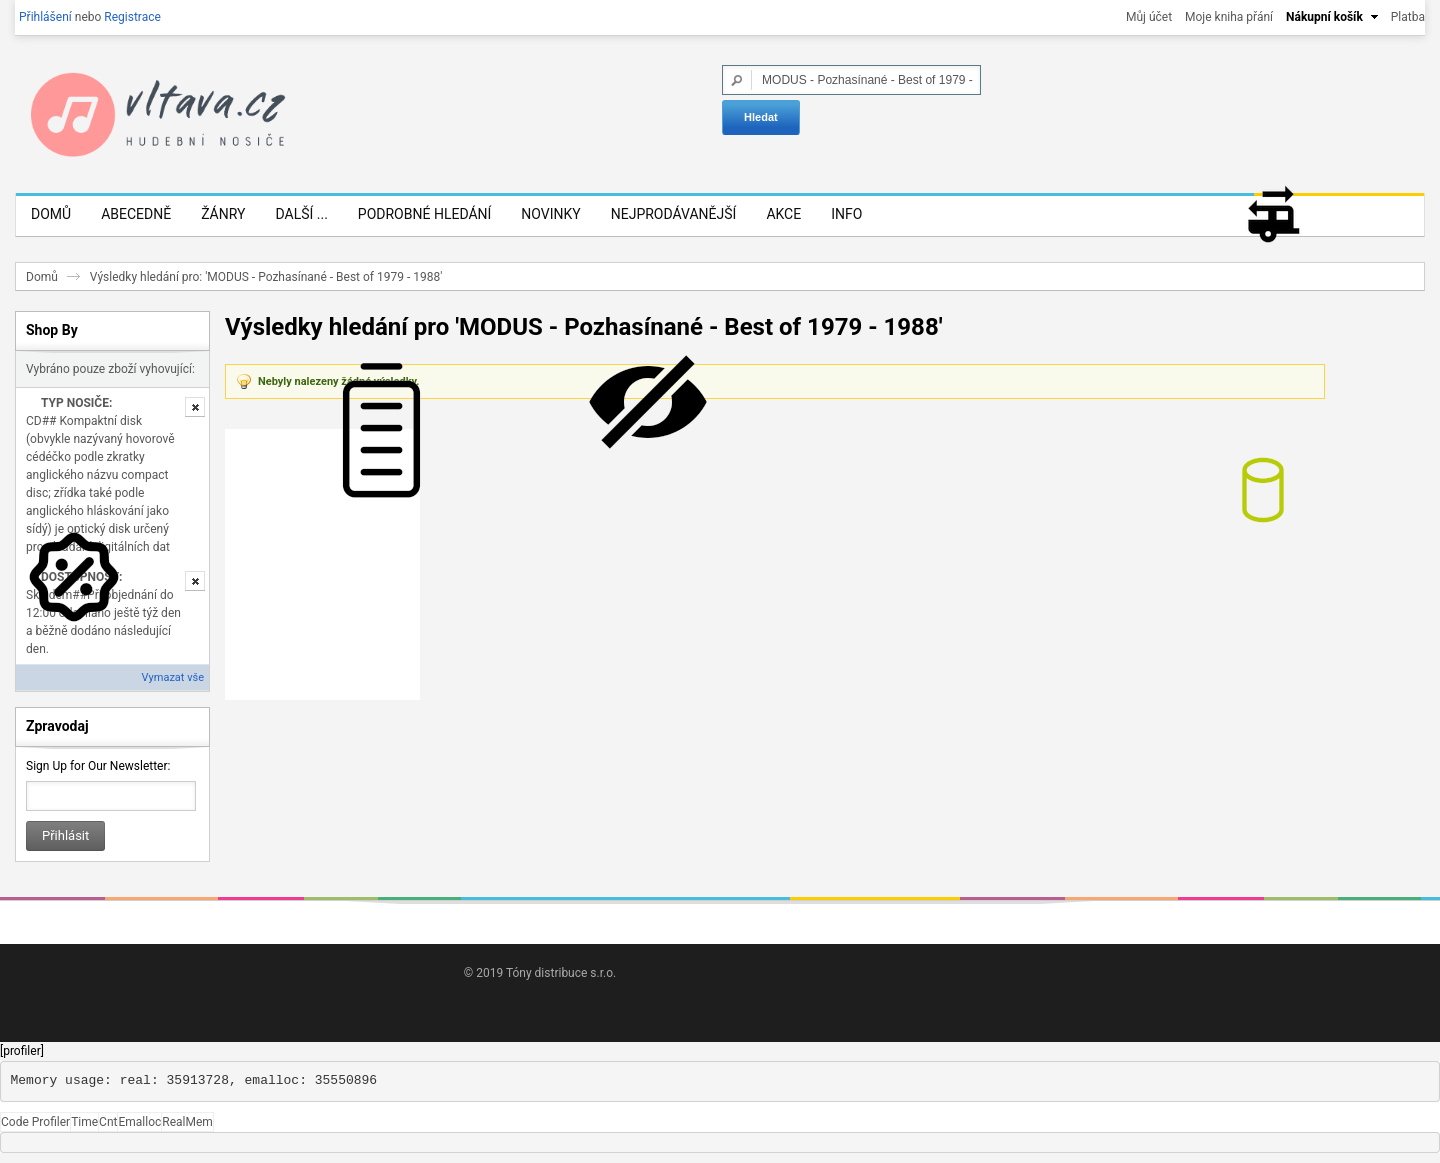 The height and width of the screenshot is (1163, 1440). Describe the element at coordinates (1271, 214) in the screenshot. I see `rv hookup available at this location` at that location.